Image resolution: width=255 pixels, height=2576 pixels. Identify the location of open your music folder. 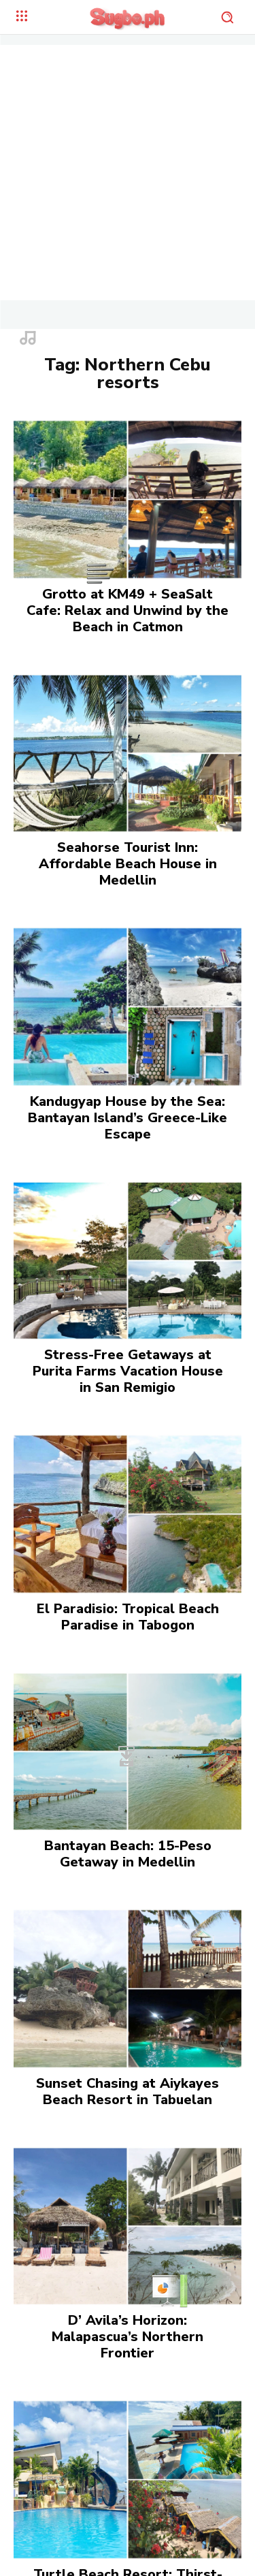
(28, 337).